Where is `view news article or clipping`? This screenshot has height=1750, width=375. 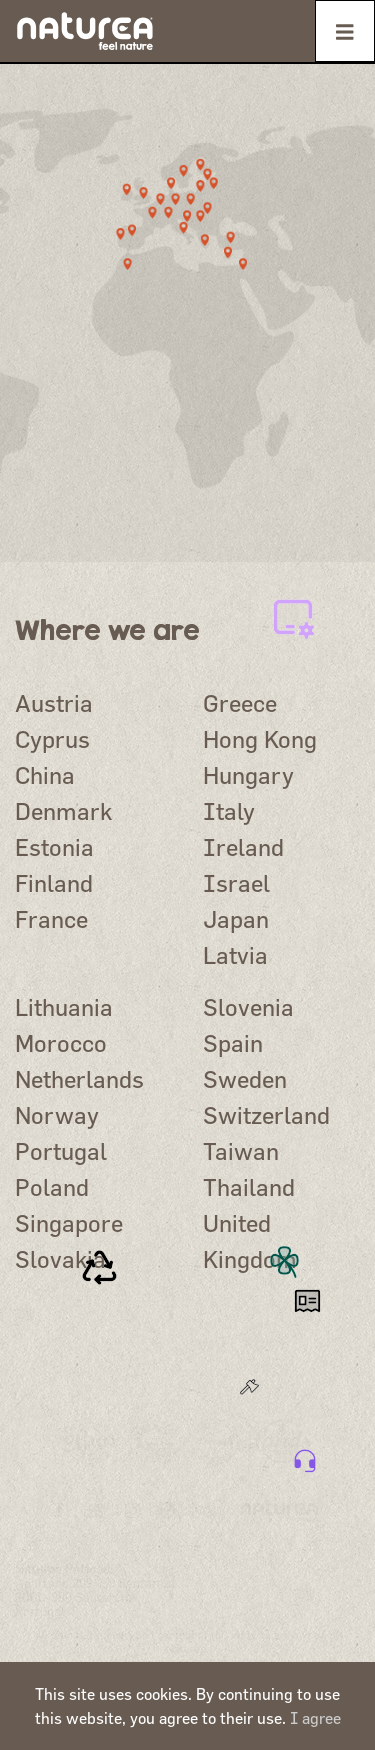
view news article or clipping is located at coordinates (307, 1300).